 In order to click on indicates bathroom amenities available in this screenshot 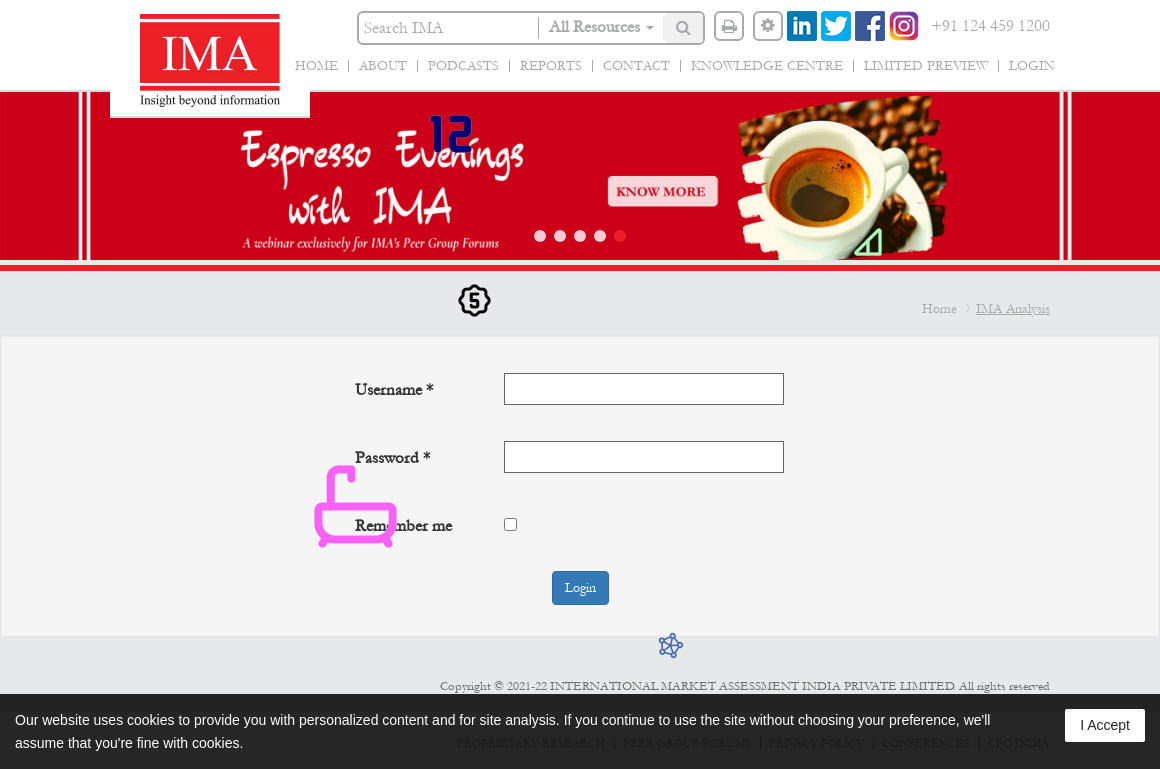, I will do `click(355, 506)`.